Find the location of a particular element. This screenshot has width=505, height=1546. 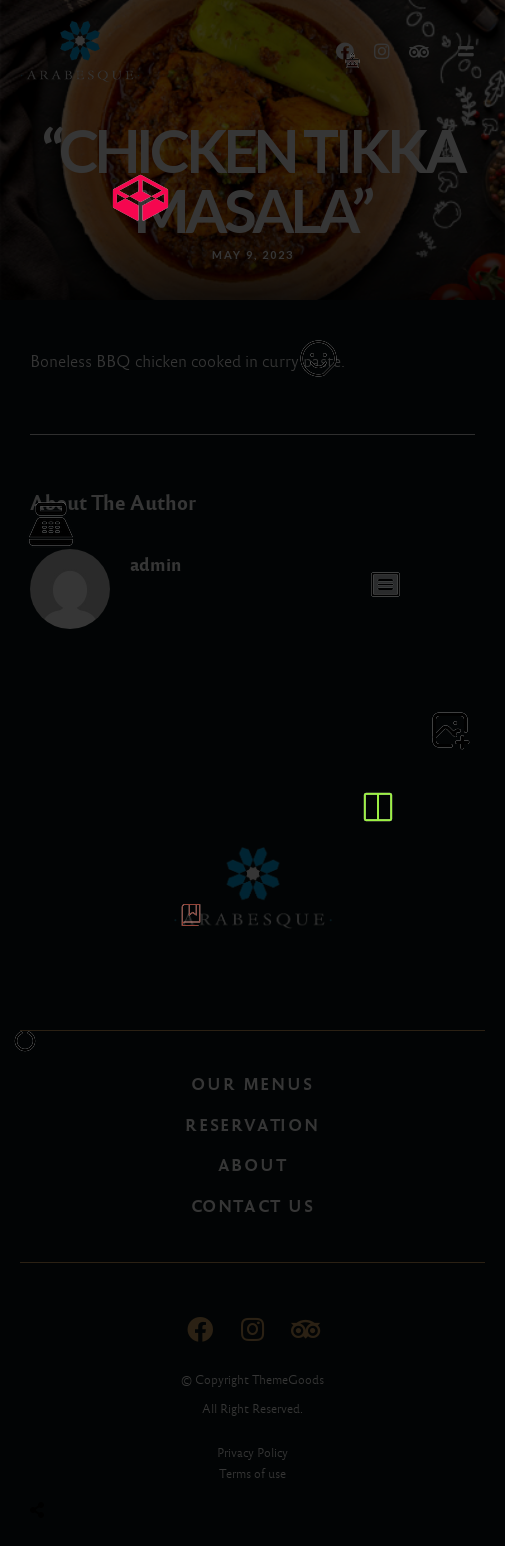

view article or document content is located at coordinates (385, 584).